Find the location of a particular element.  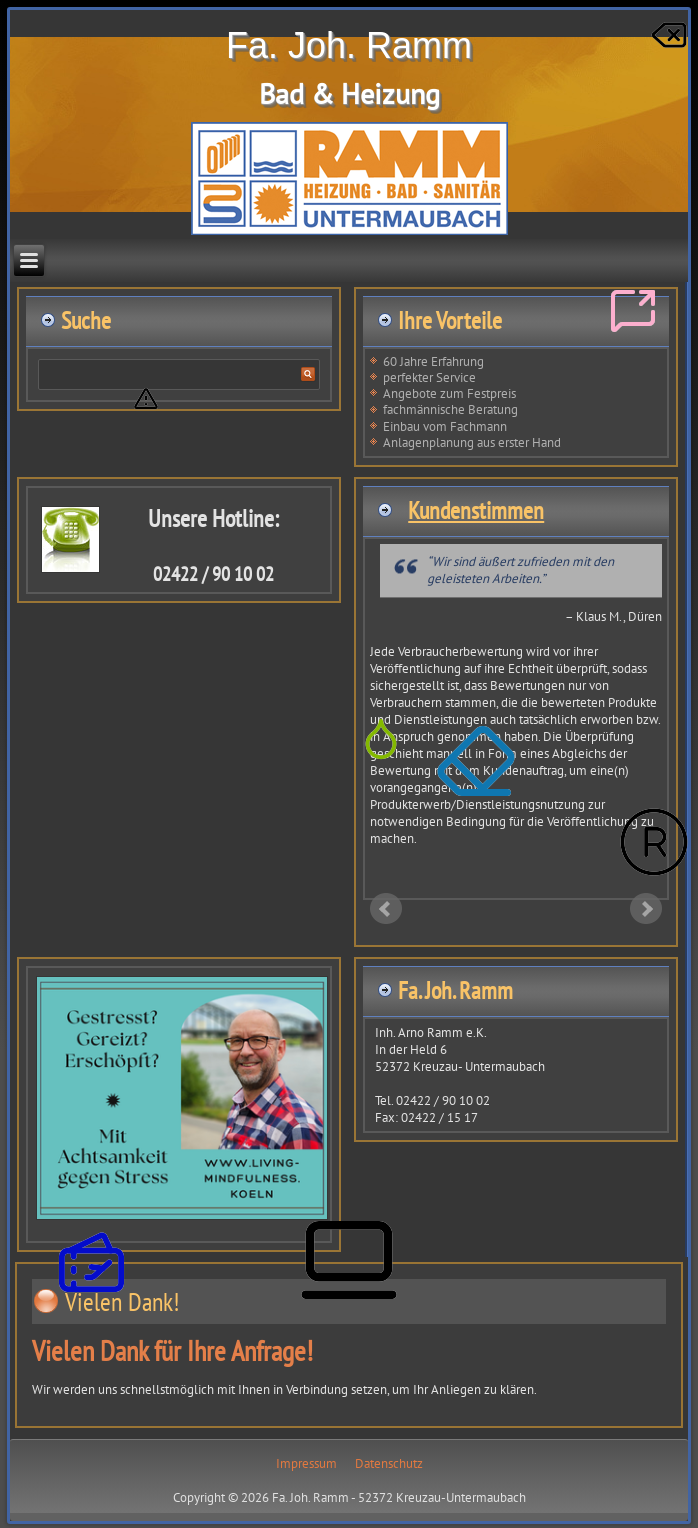

adjust water or hydration settings is located at coordinates (381, 738).